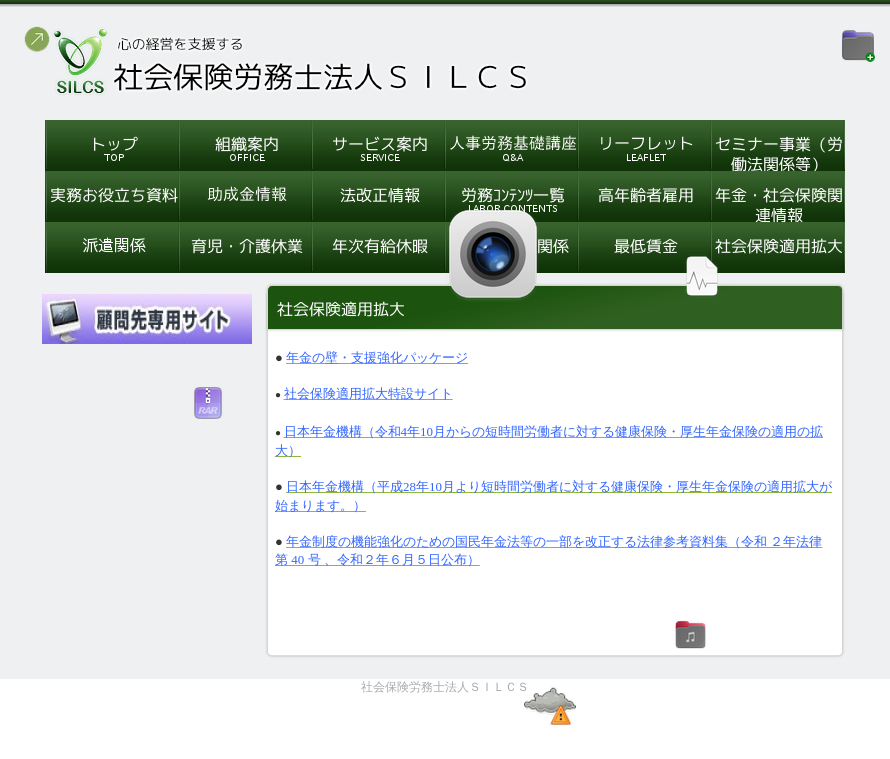 The height and width of the screenshot is (759, 890). What do you see at coordinates (702, 276) in the screenshot?
I see `view system log file` at bounding box center [702, 276].